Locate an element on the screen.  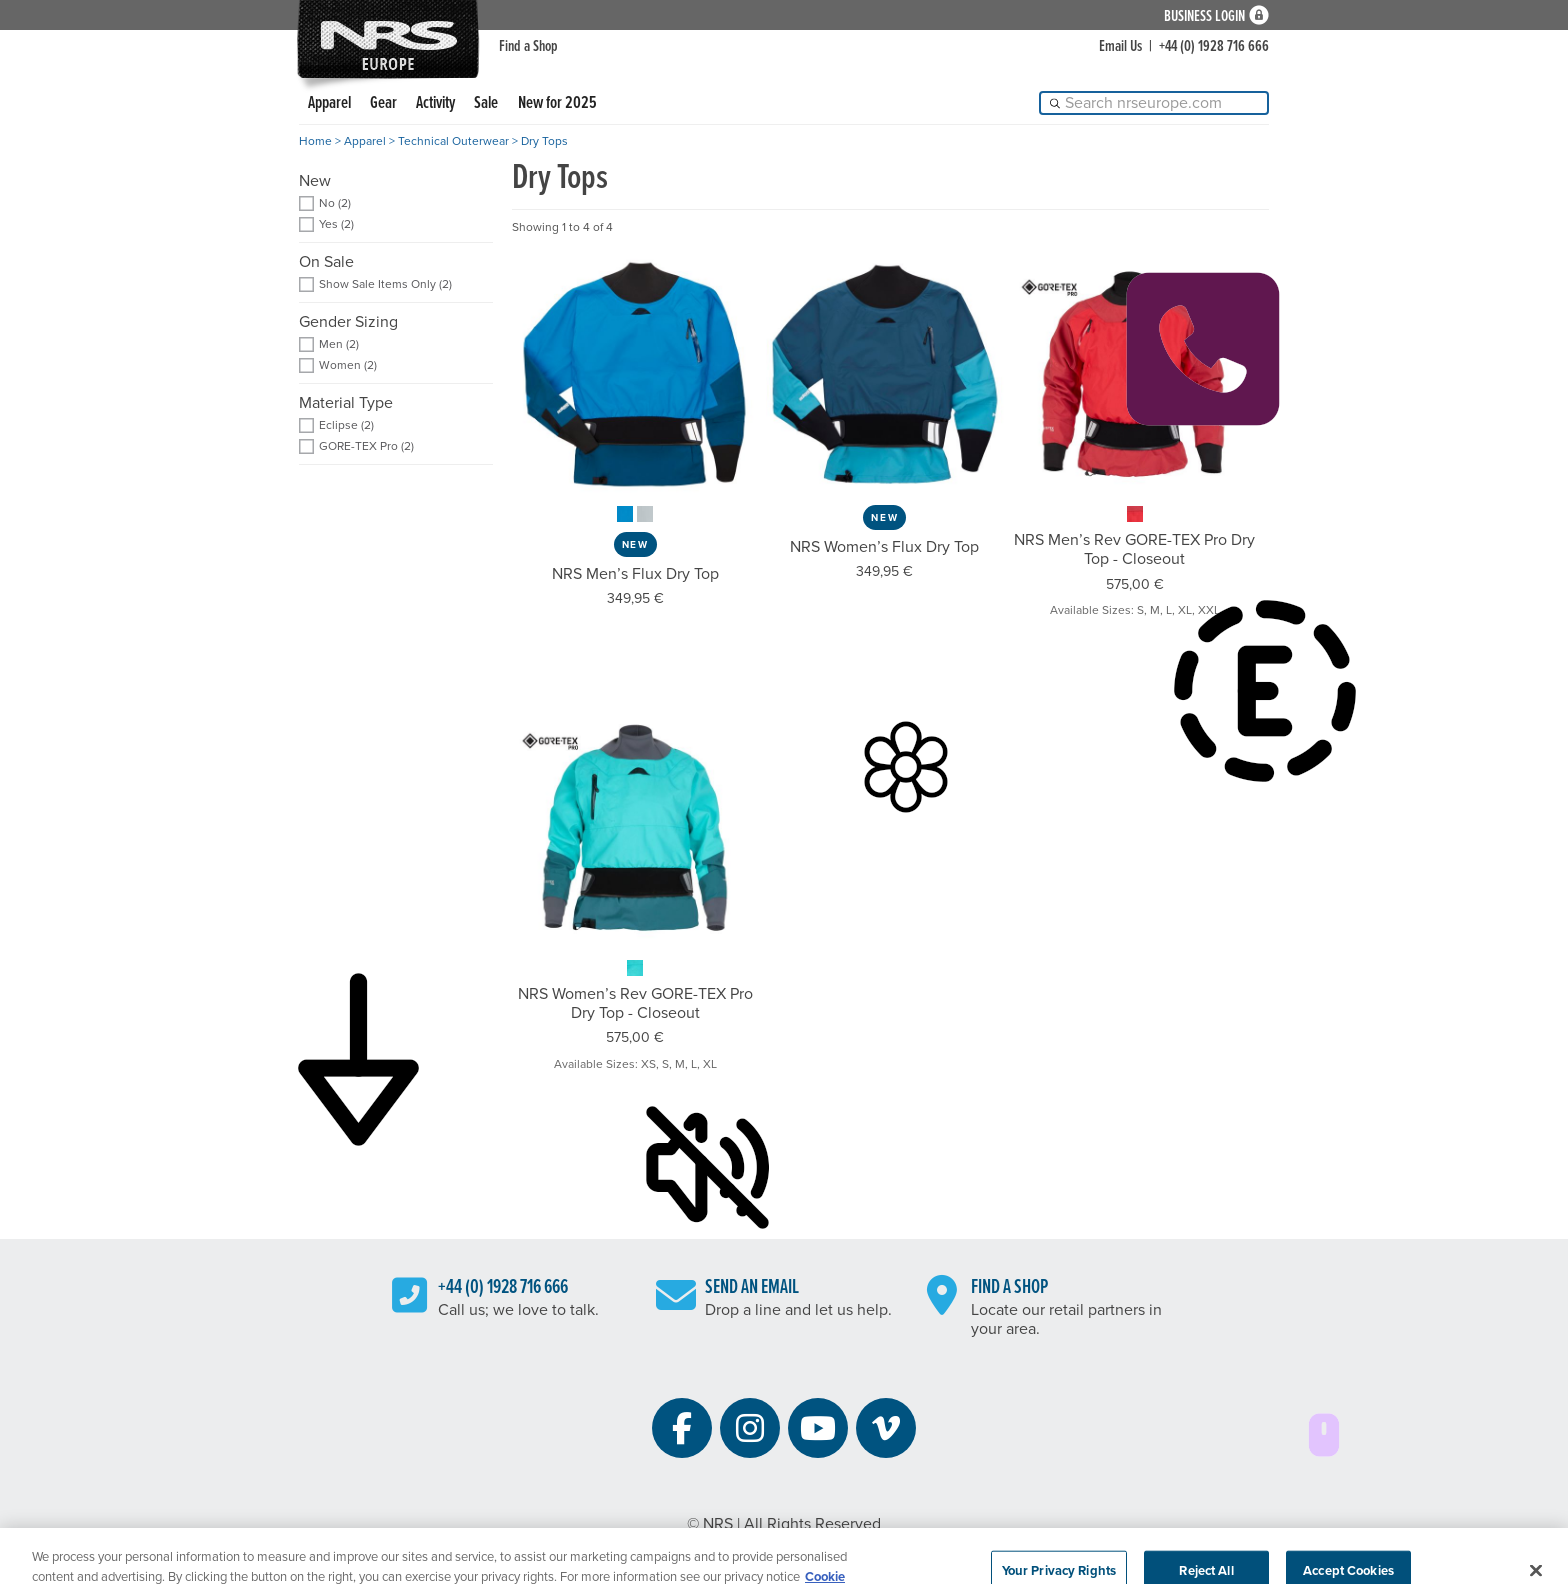
view garden or plant-related content is located at coordinates (906, 767).